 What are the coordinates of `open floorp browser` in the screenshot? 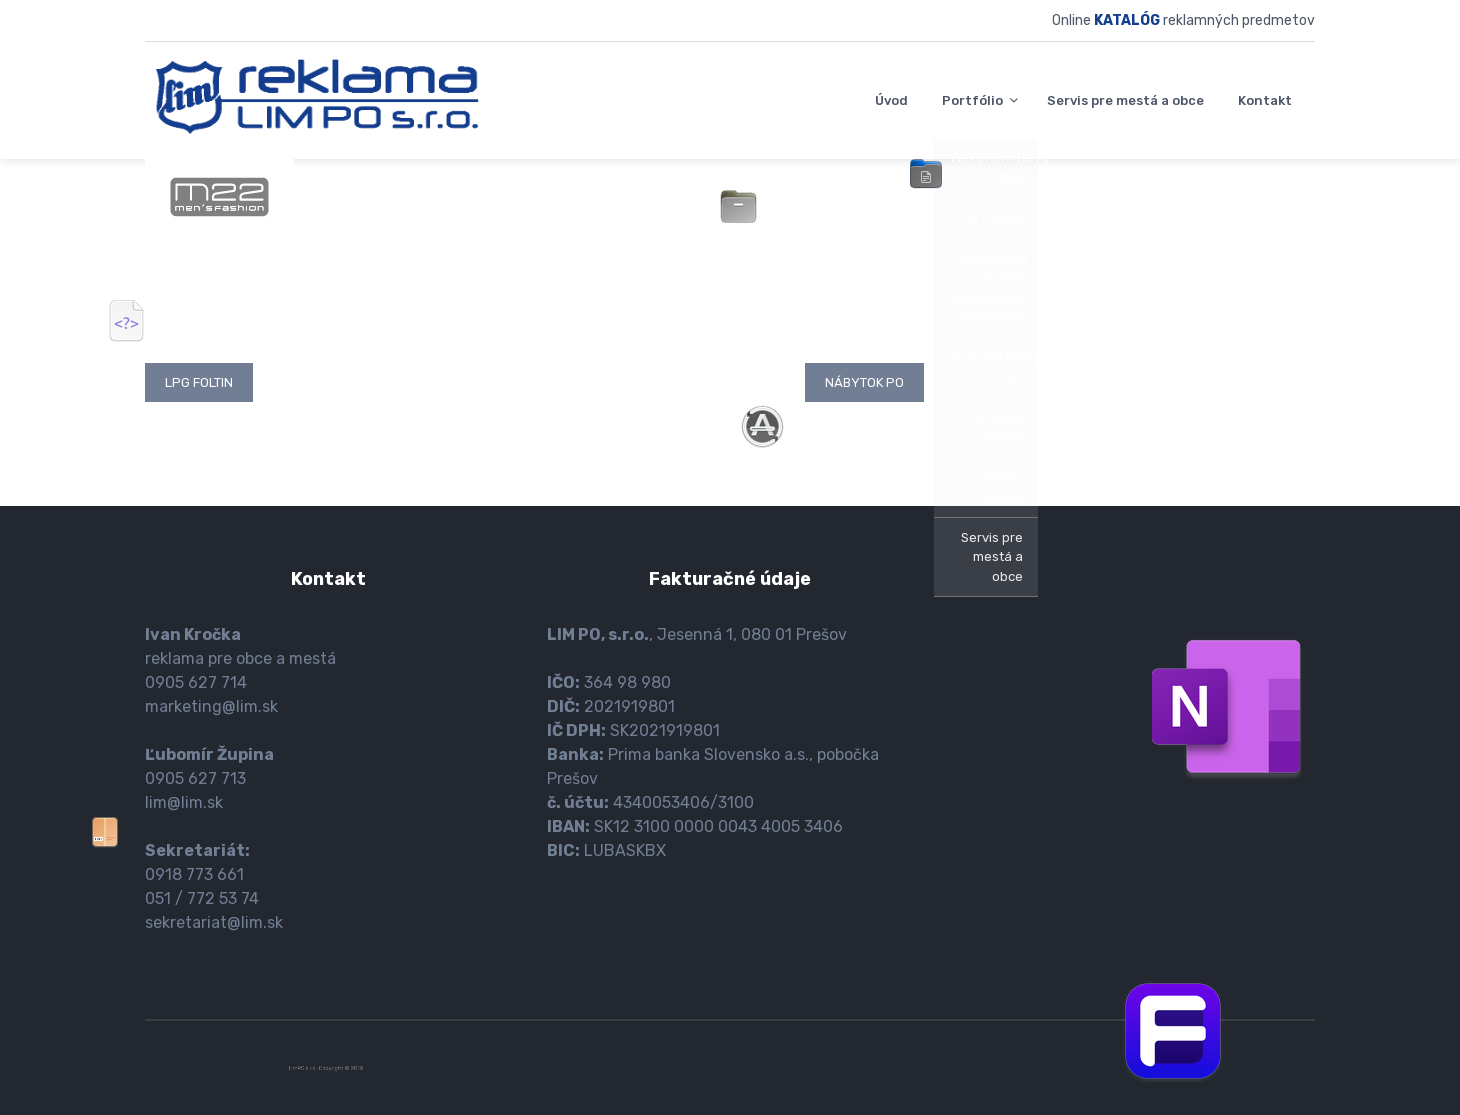 It's located at (1173, 1031).